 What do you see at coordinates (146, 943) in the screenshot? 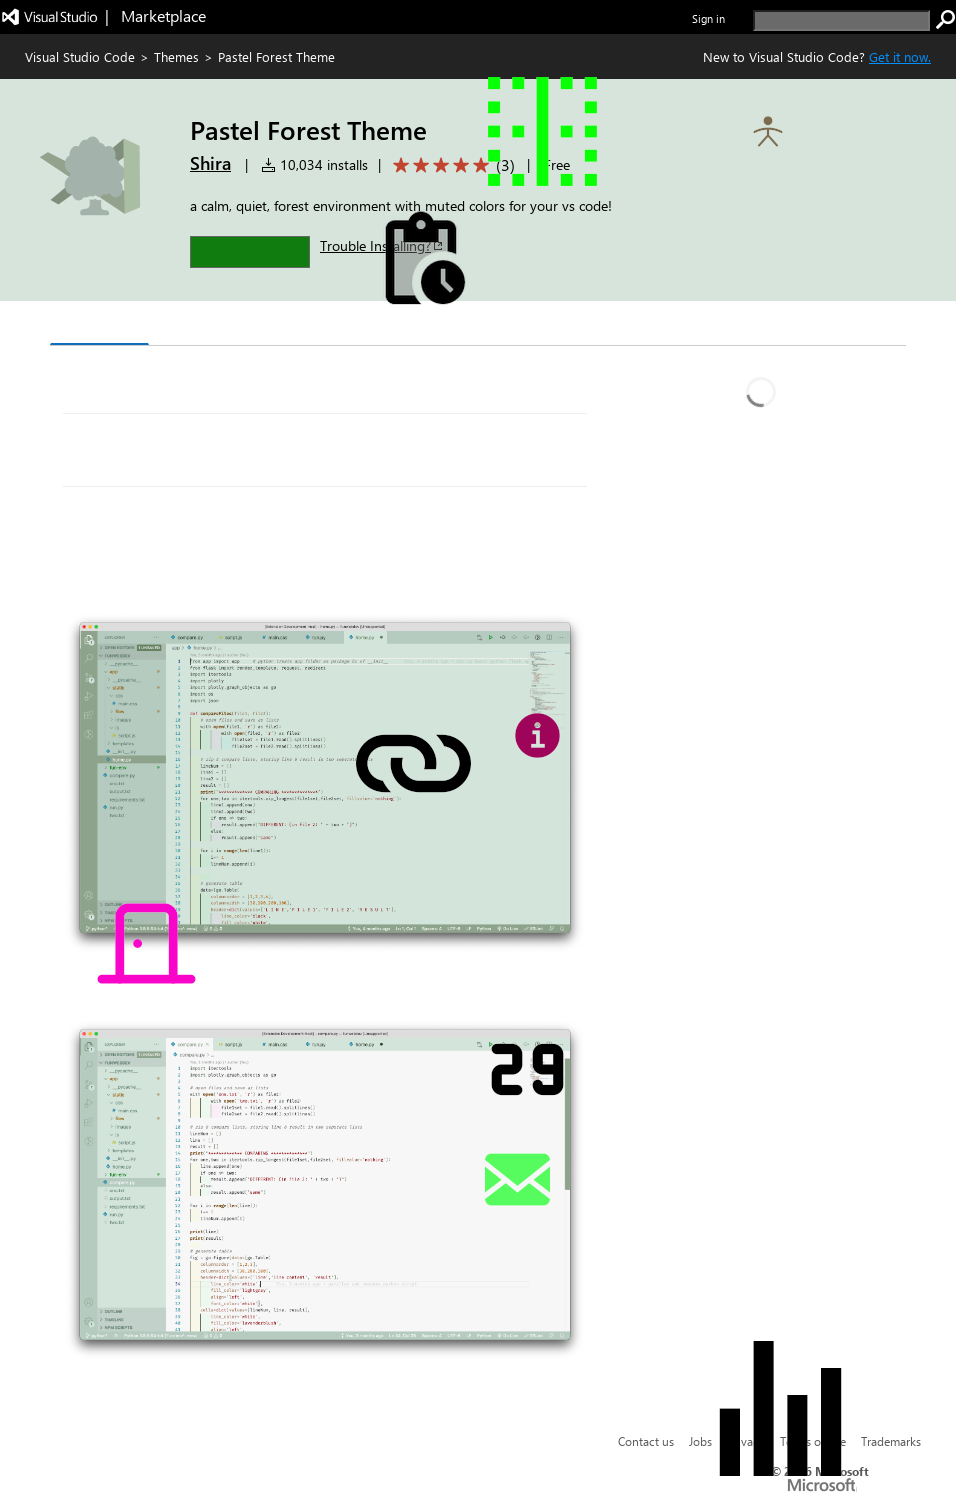
I see `log out or exit the application` at bounding box center [146, 943].